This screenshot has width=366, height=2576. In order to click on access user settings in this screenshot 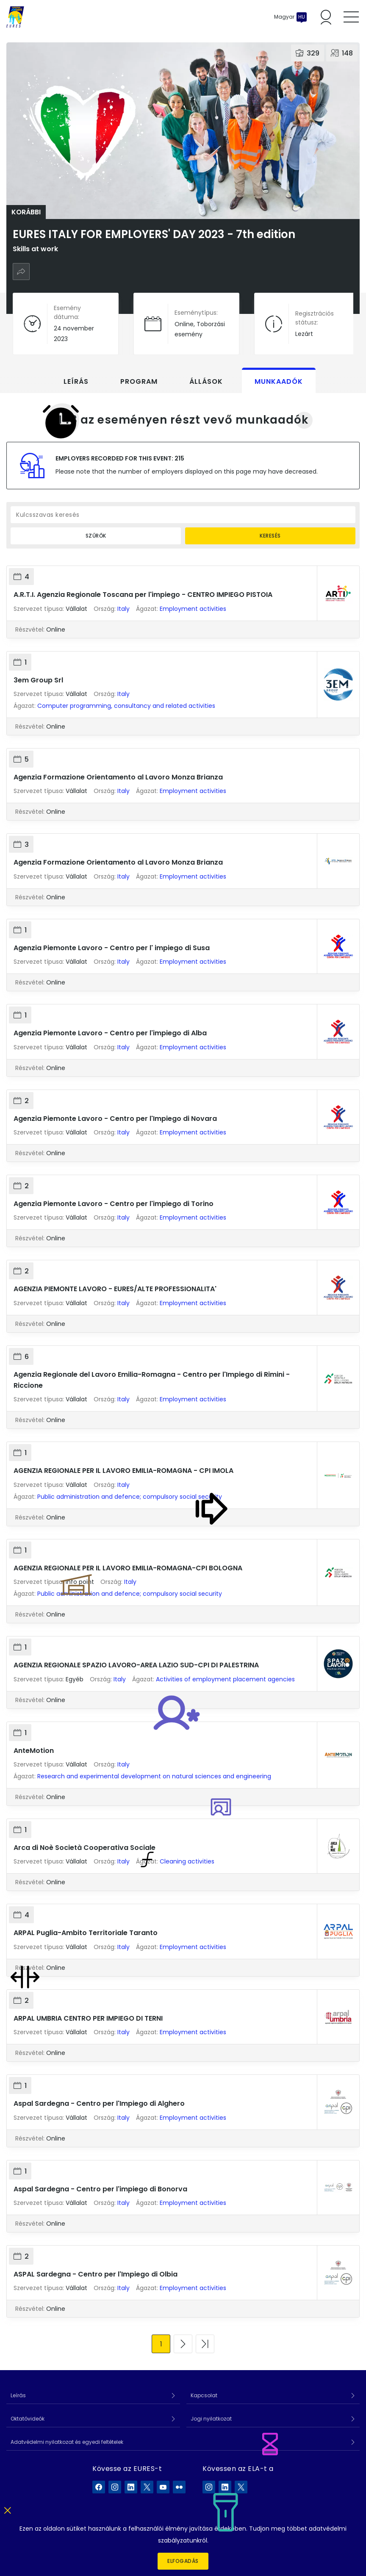, I will do `click(176, 1714)`.